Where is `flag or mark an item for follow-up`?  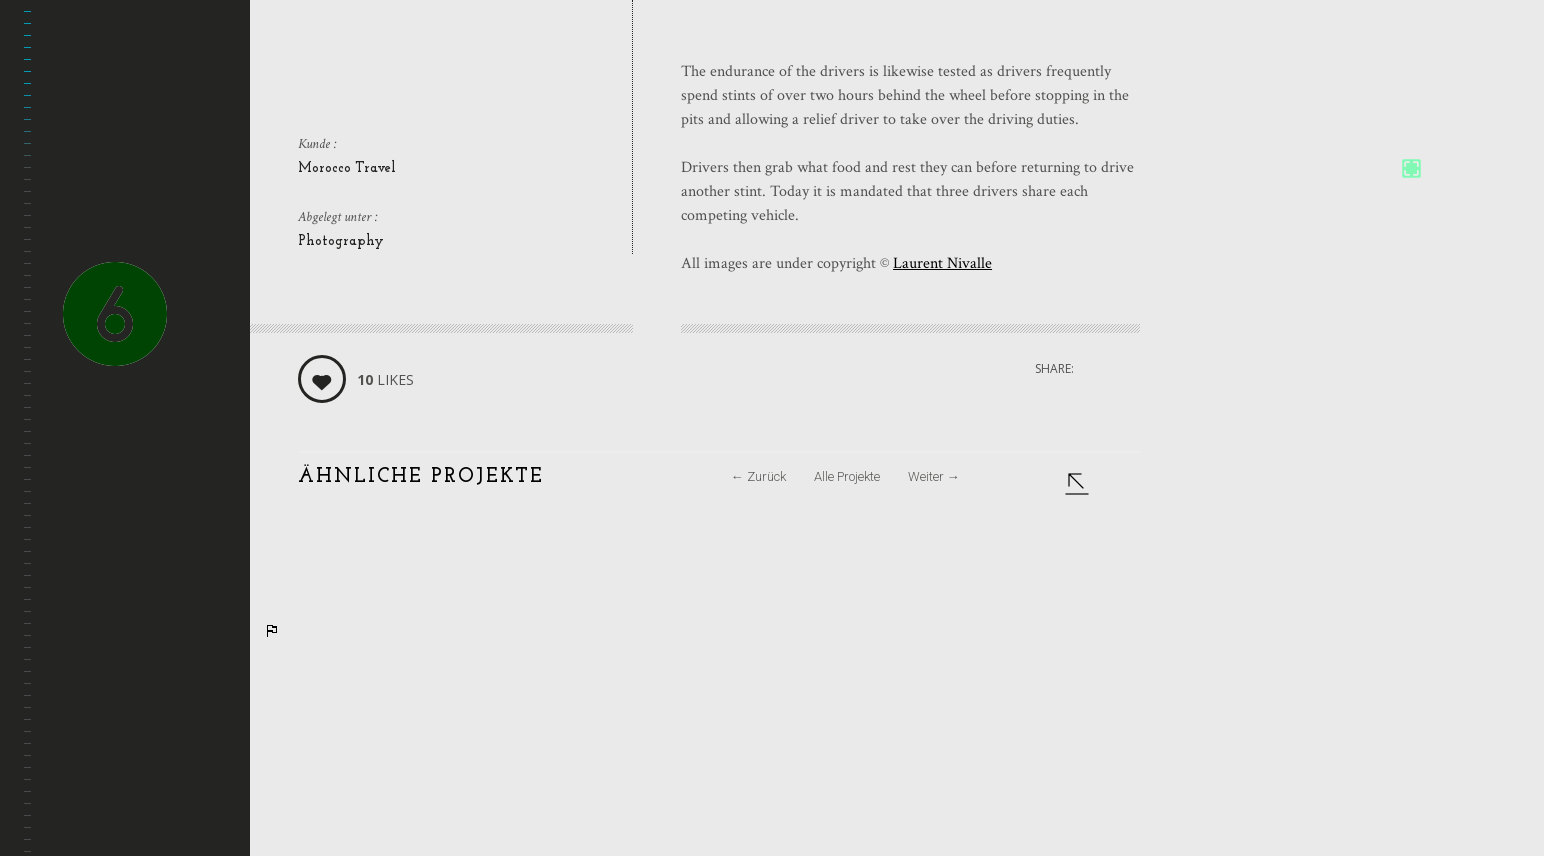 flag or mark an item for follow-up is located at coordinates (271, 630).